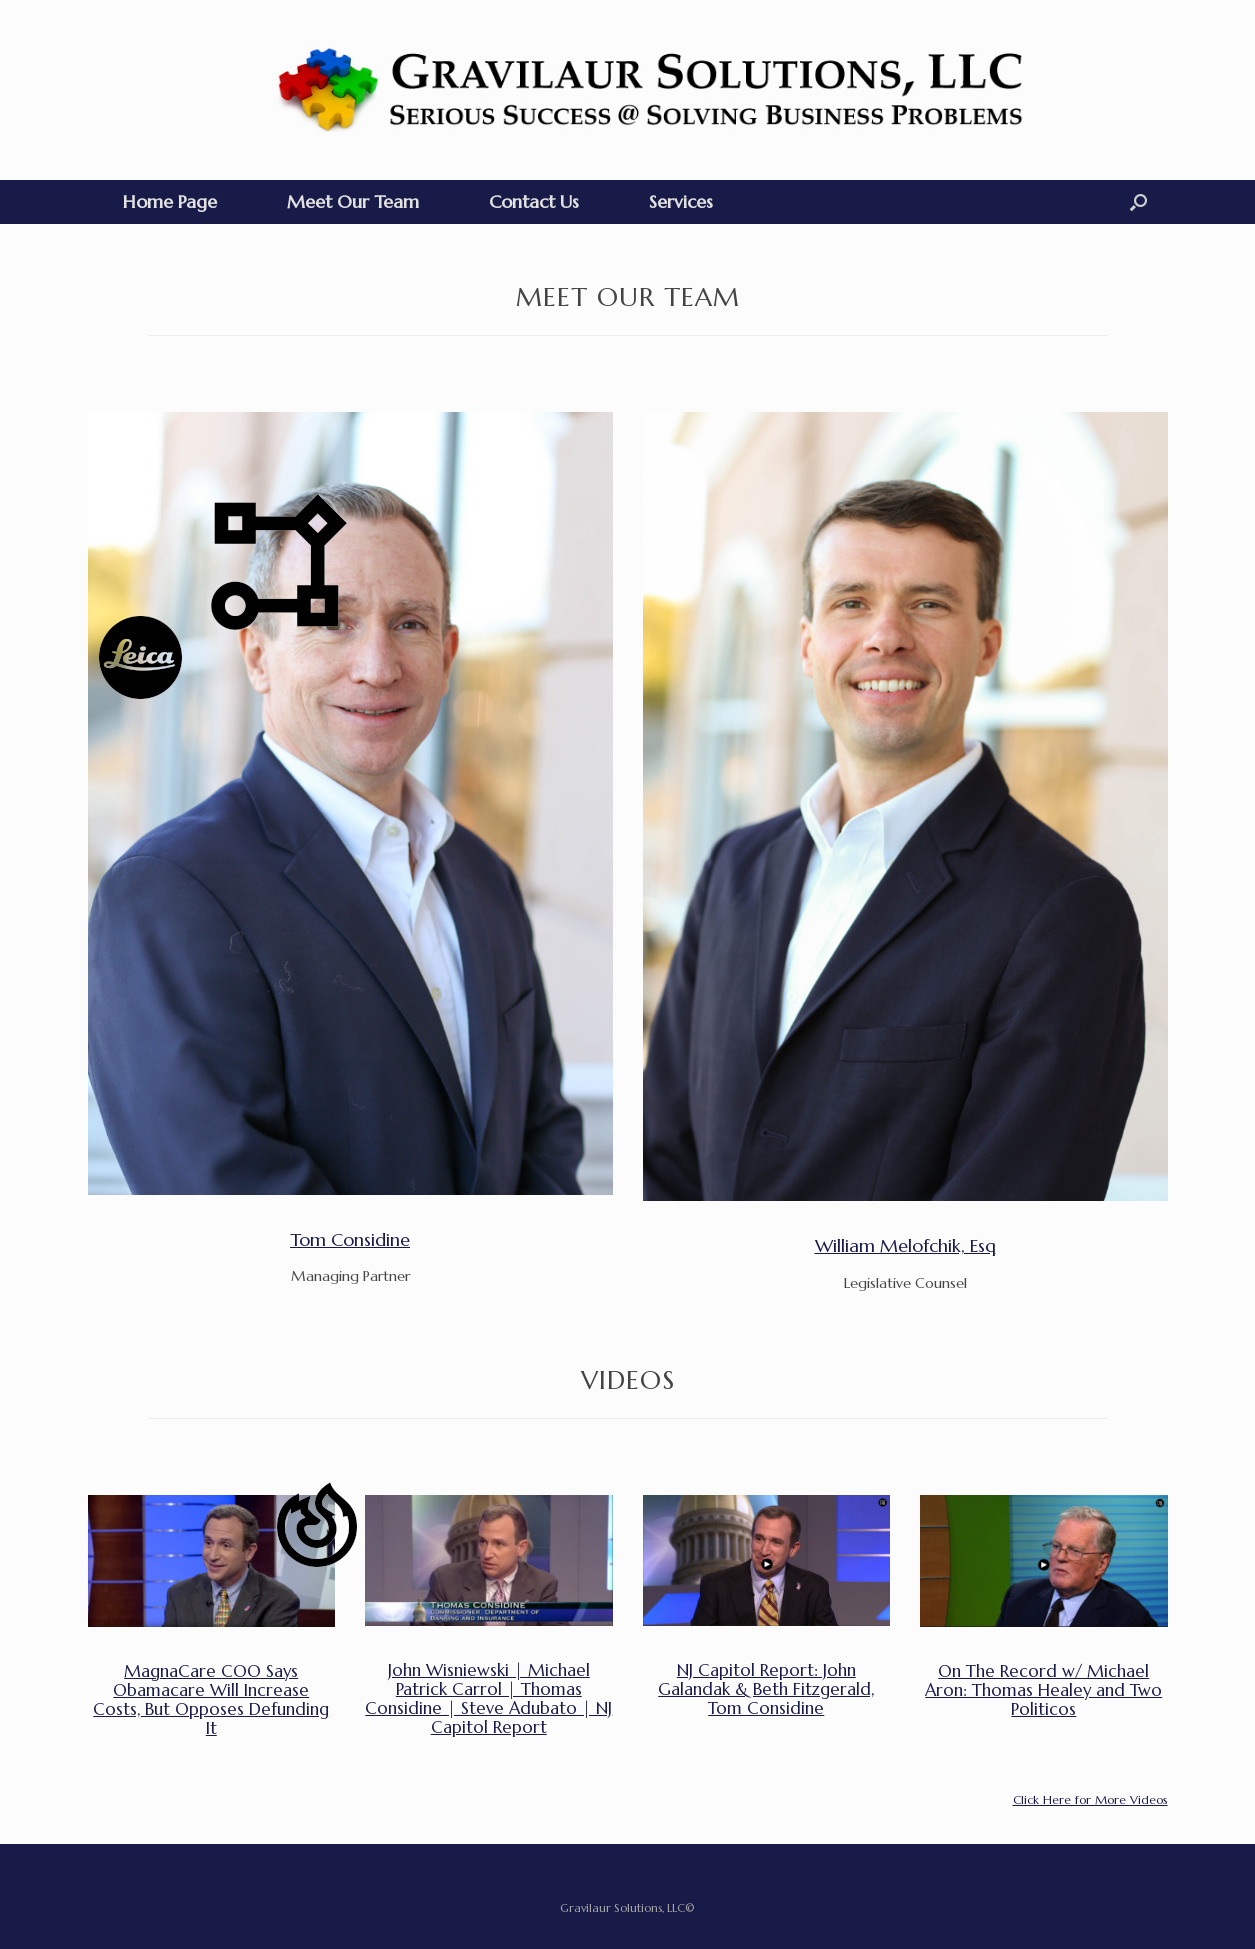 The width and height of the screenshot is (1255, 1949). I want to click on leica camera brand logo, so click(140, 657).